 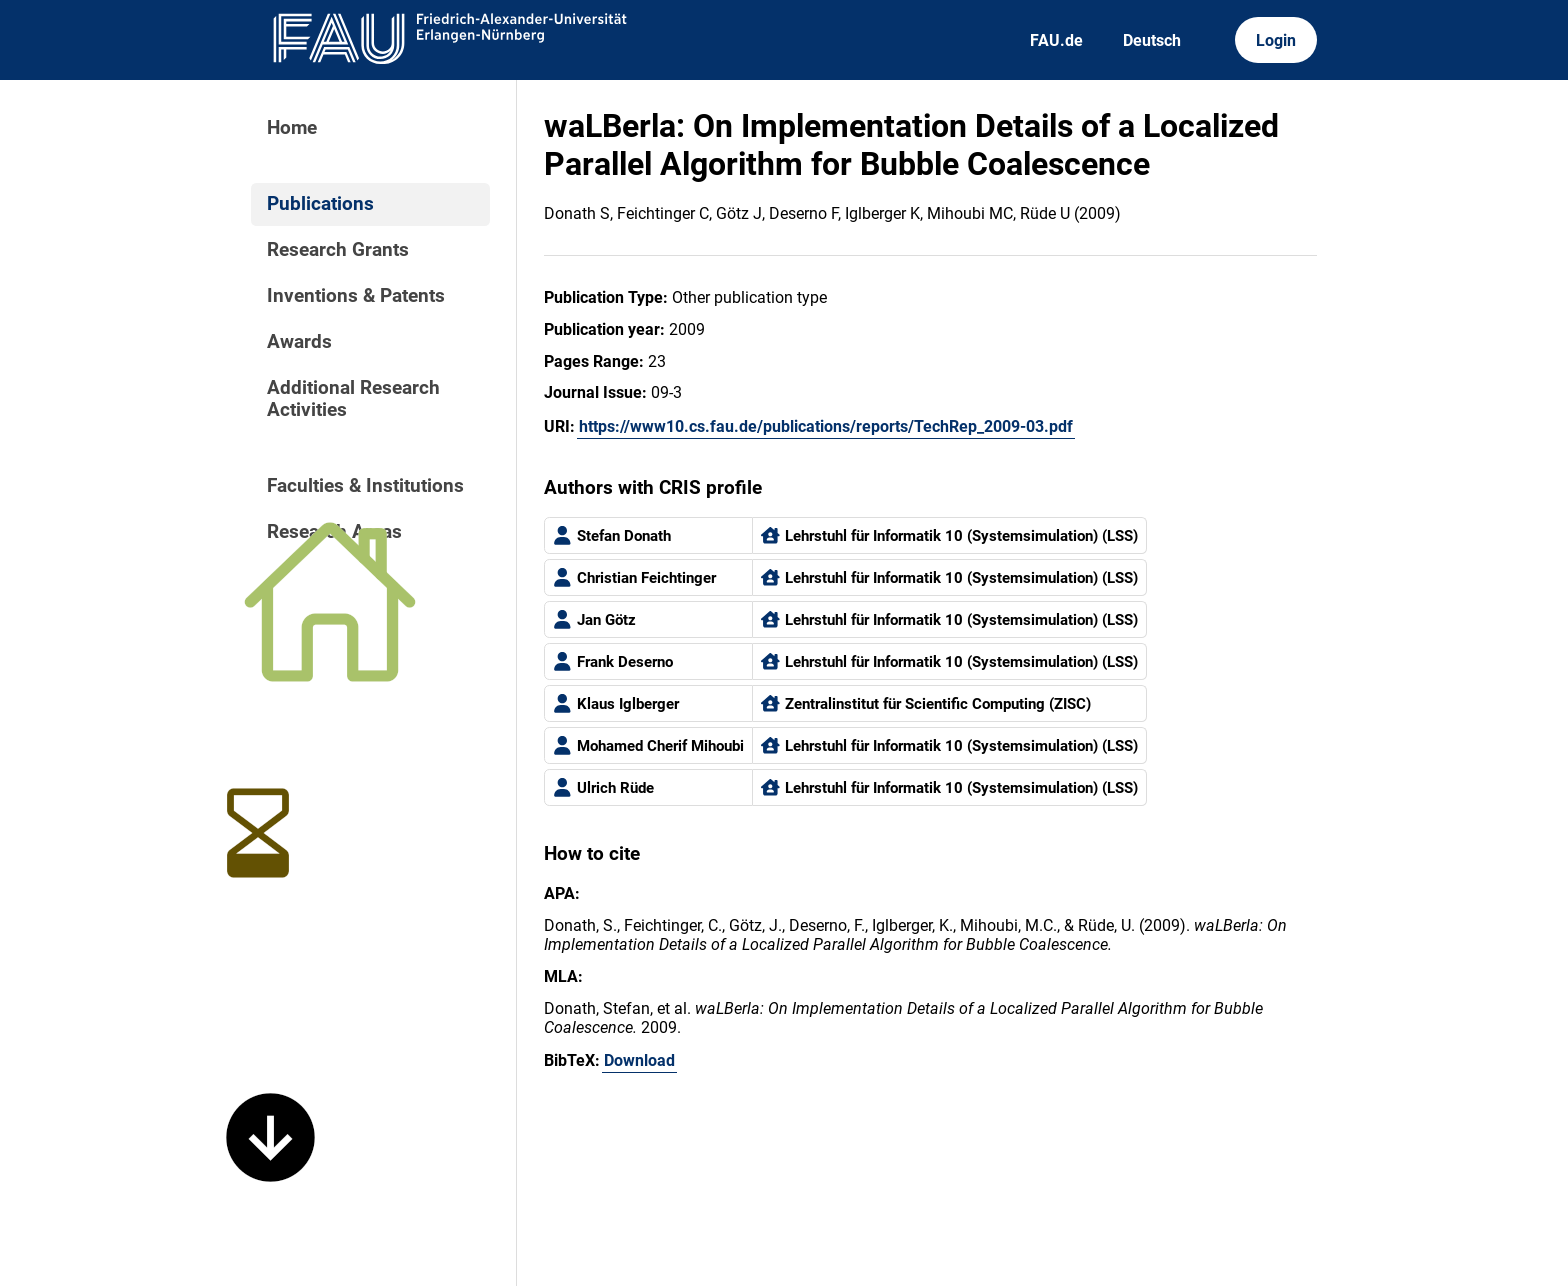 I want to click on navigate to home screen, so click(x=330, y=602).